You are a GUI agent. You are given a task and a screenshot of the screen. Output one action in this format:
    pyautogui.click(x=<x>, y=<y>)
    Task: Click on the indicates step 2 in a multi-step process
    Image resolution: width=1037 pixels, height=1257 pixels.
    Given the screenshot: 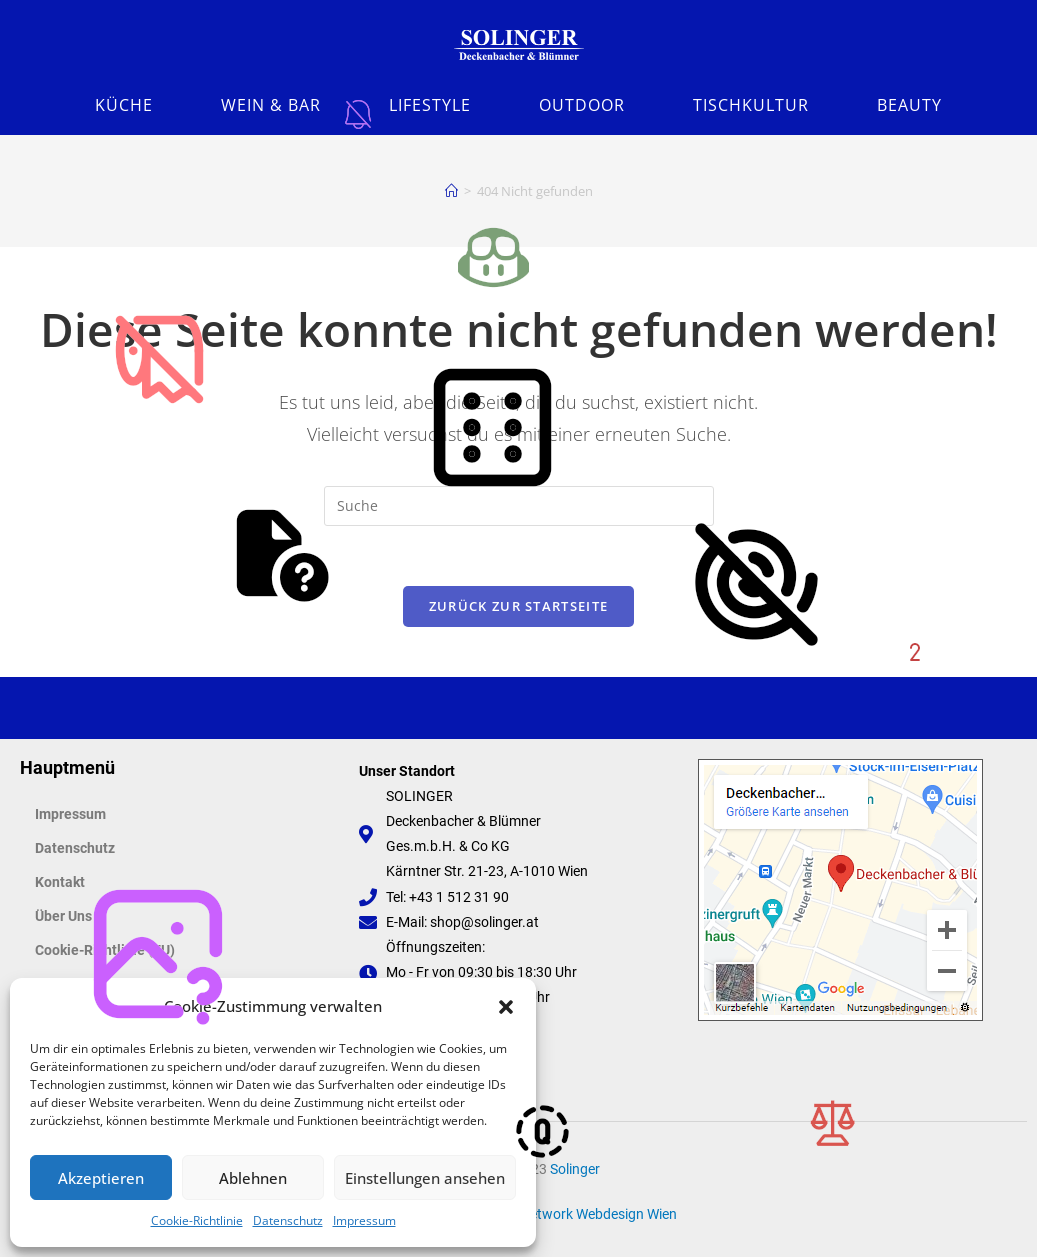 What is the action you would take?
    pyautogui.click(x=915, y=652)
    